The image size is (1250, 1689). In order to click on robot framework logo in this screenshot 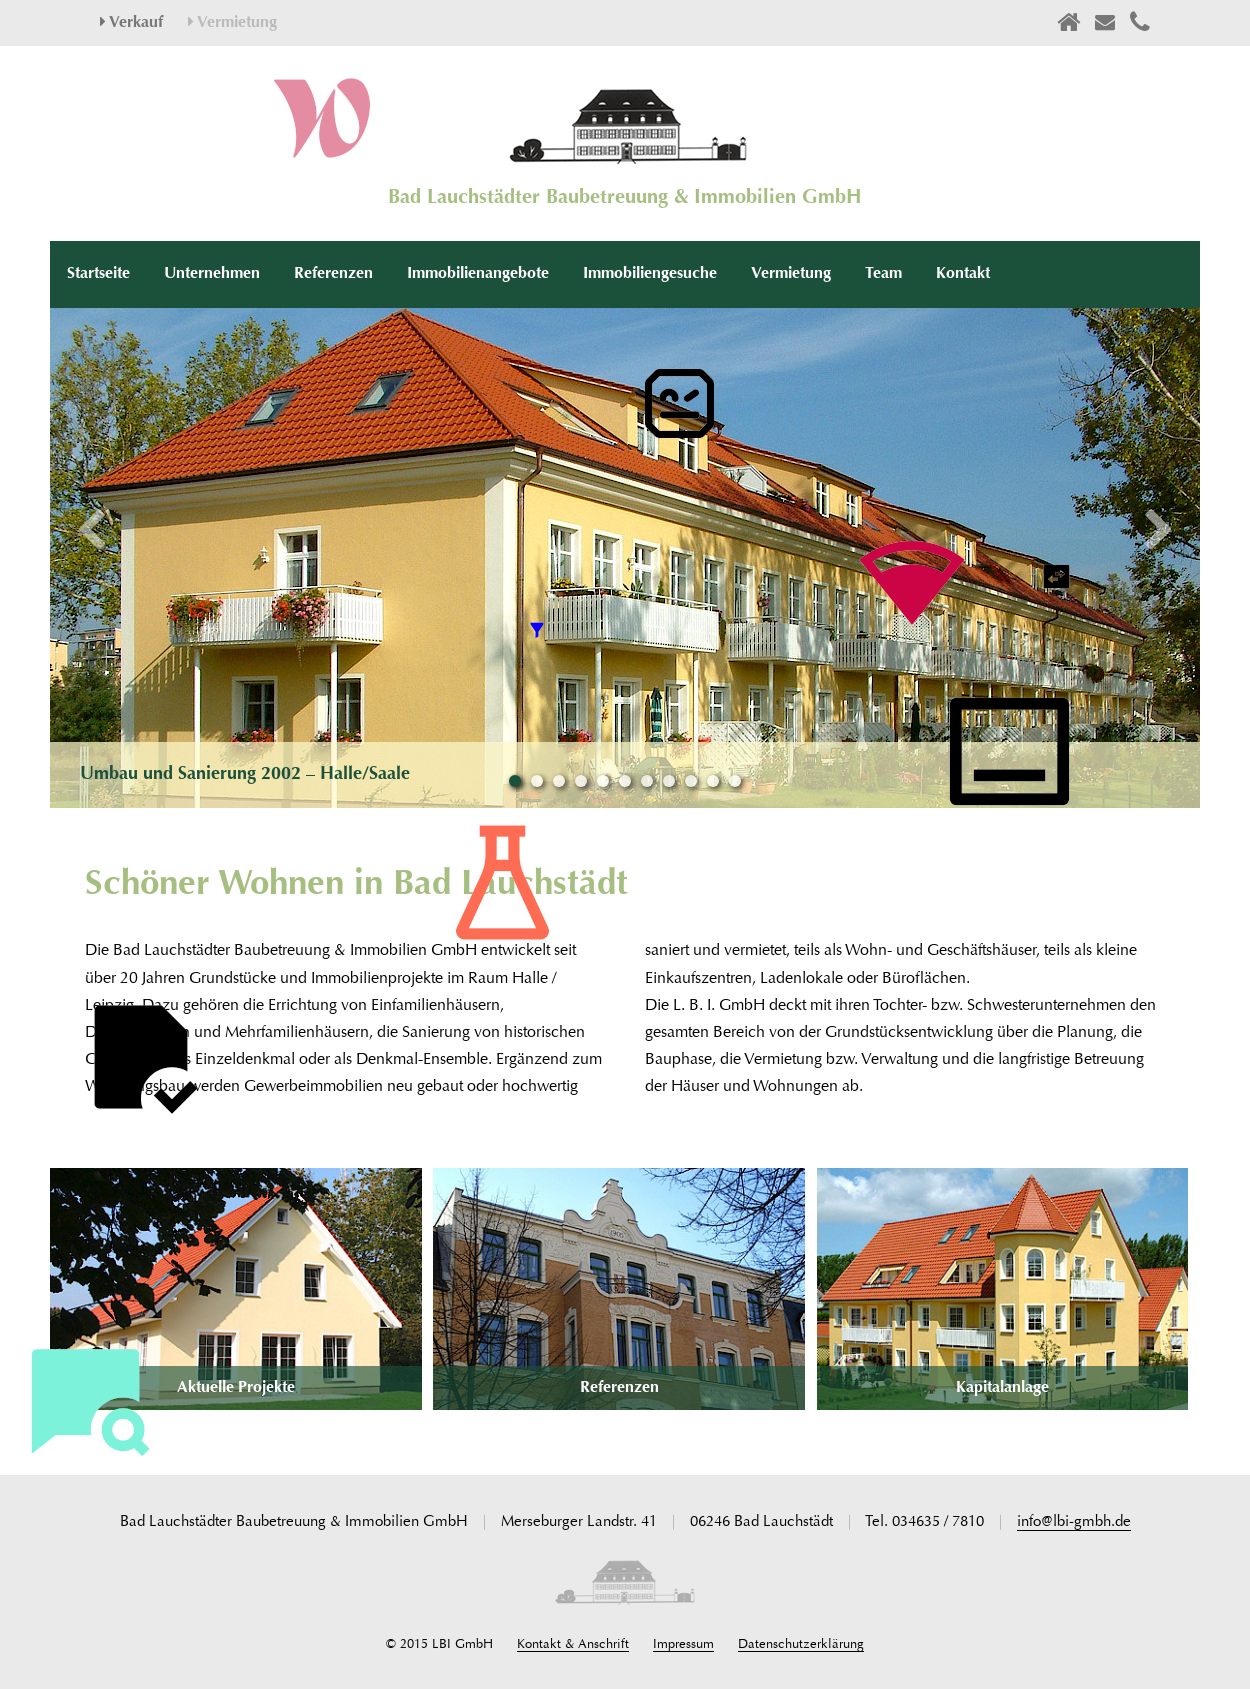, I will do `click(679, 403)`.